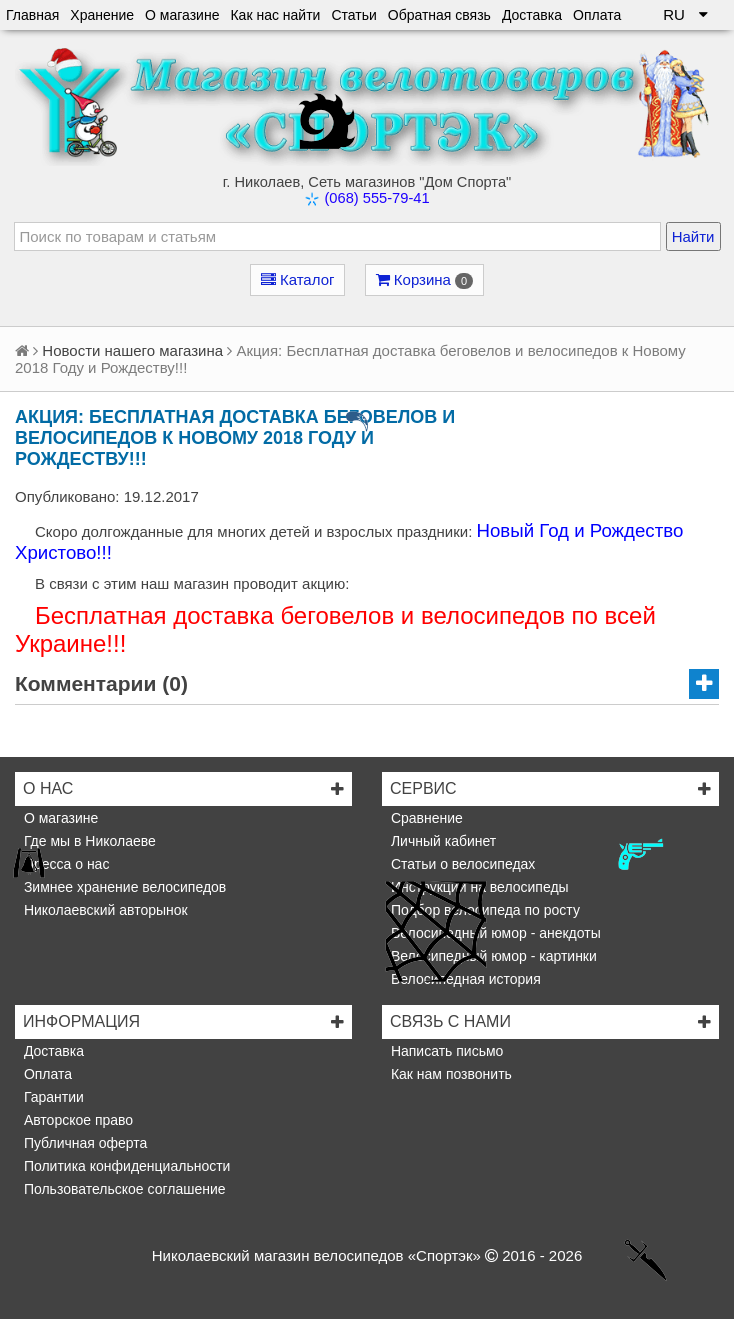 Image resolution: width=734 pixels, height=1319 pixels. What do you see at coordinates (641, 851) in the screenshot?
I see `access weapons inventory in a game` at bounding box center [641, 851].